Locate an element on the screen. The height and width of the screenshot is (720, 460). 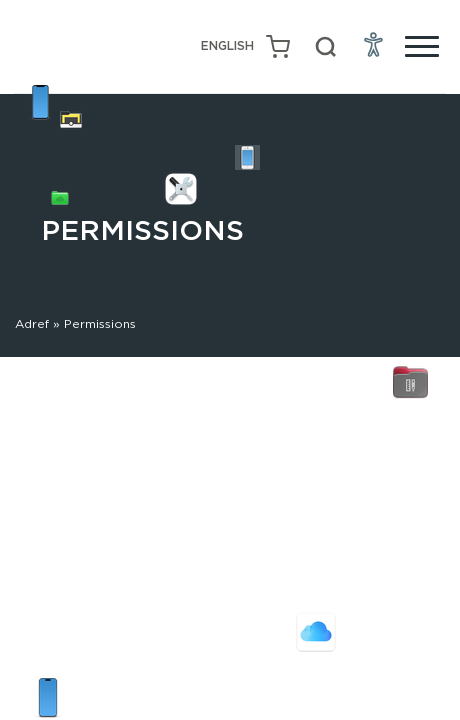
access cloud-synced files and folders is located at coordinates (60, 198).